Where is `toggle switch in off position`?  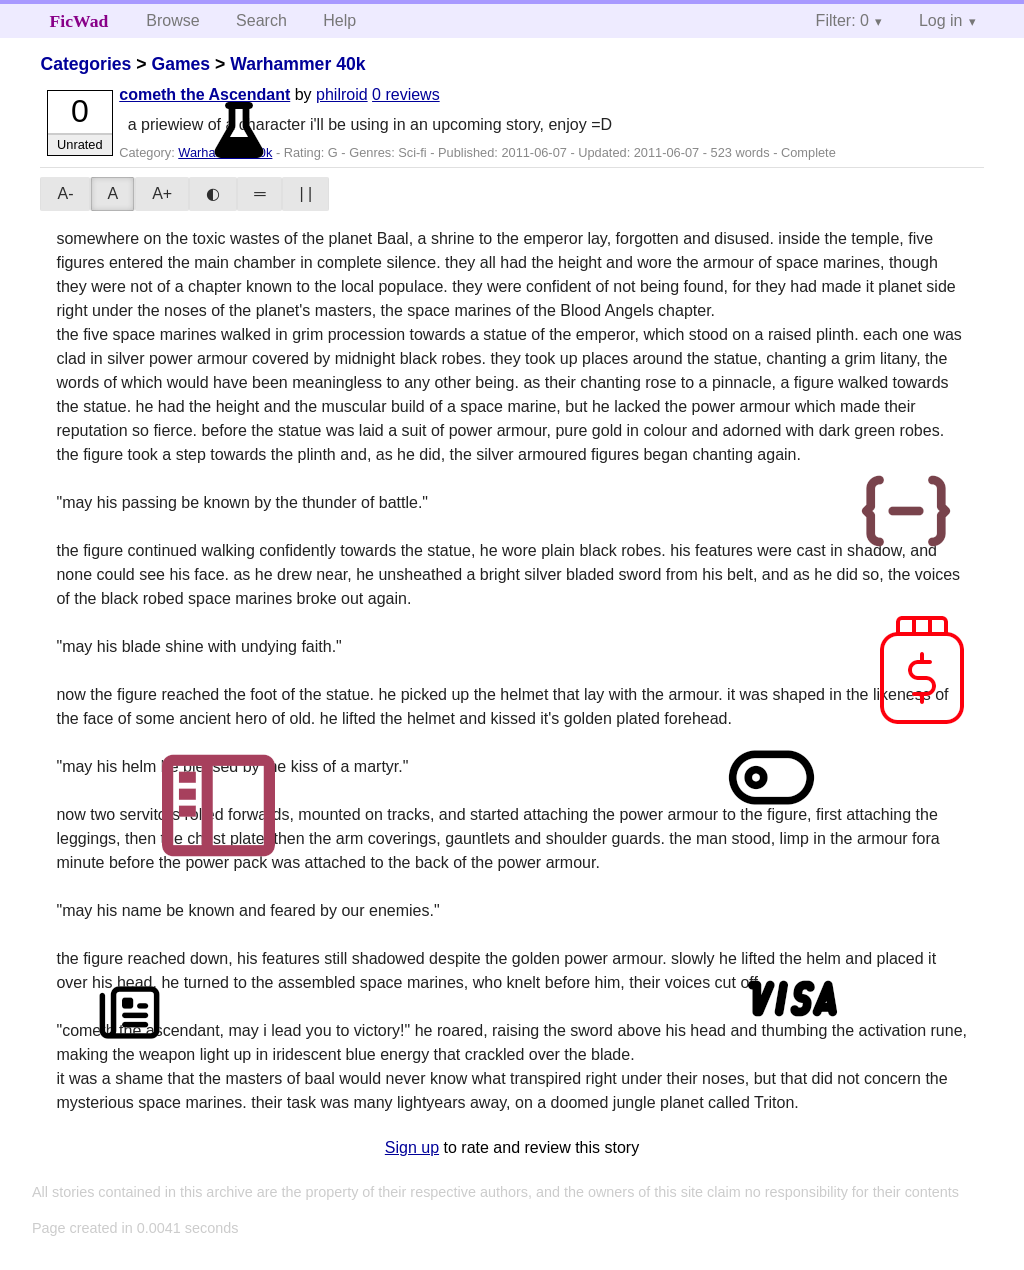
toggle switch in off position is located at coordinates (771, 777).